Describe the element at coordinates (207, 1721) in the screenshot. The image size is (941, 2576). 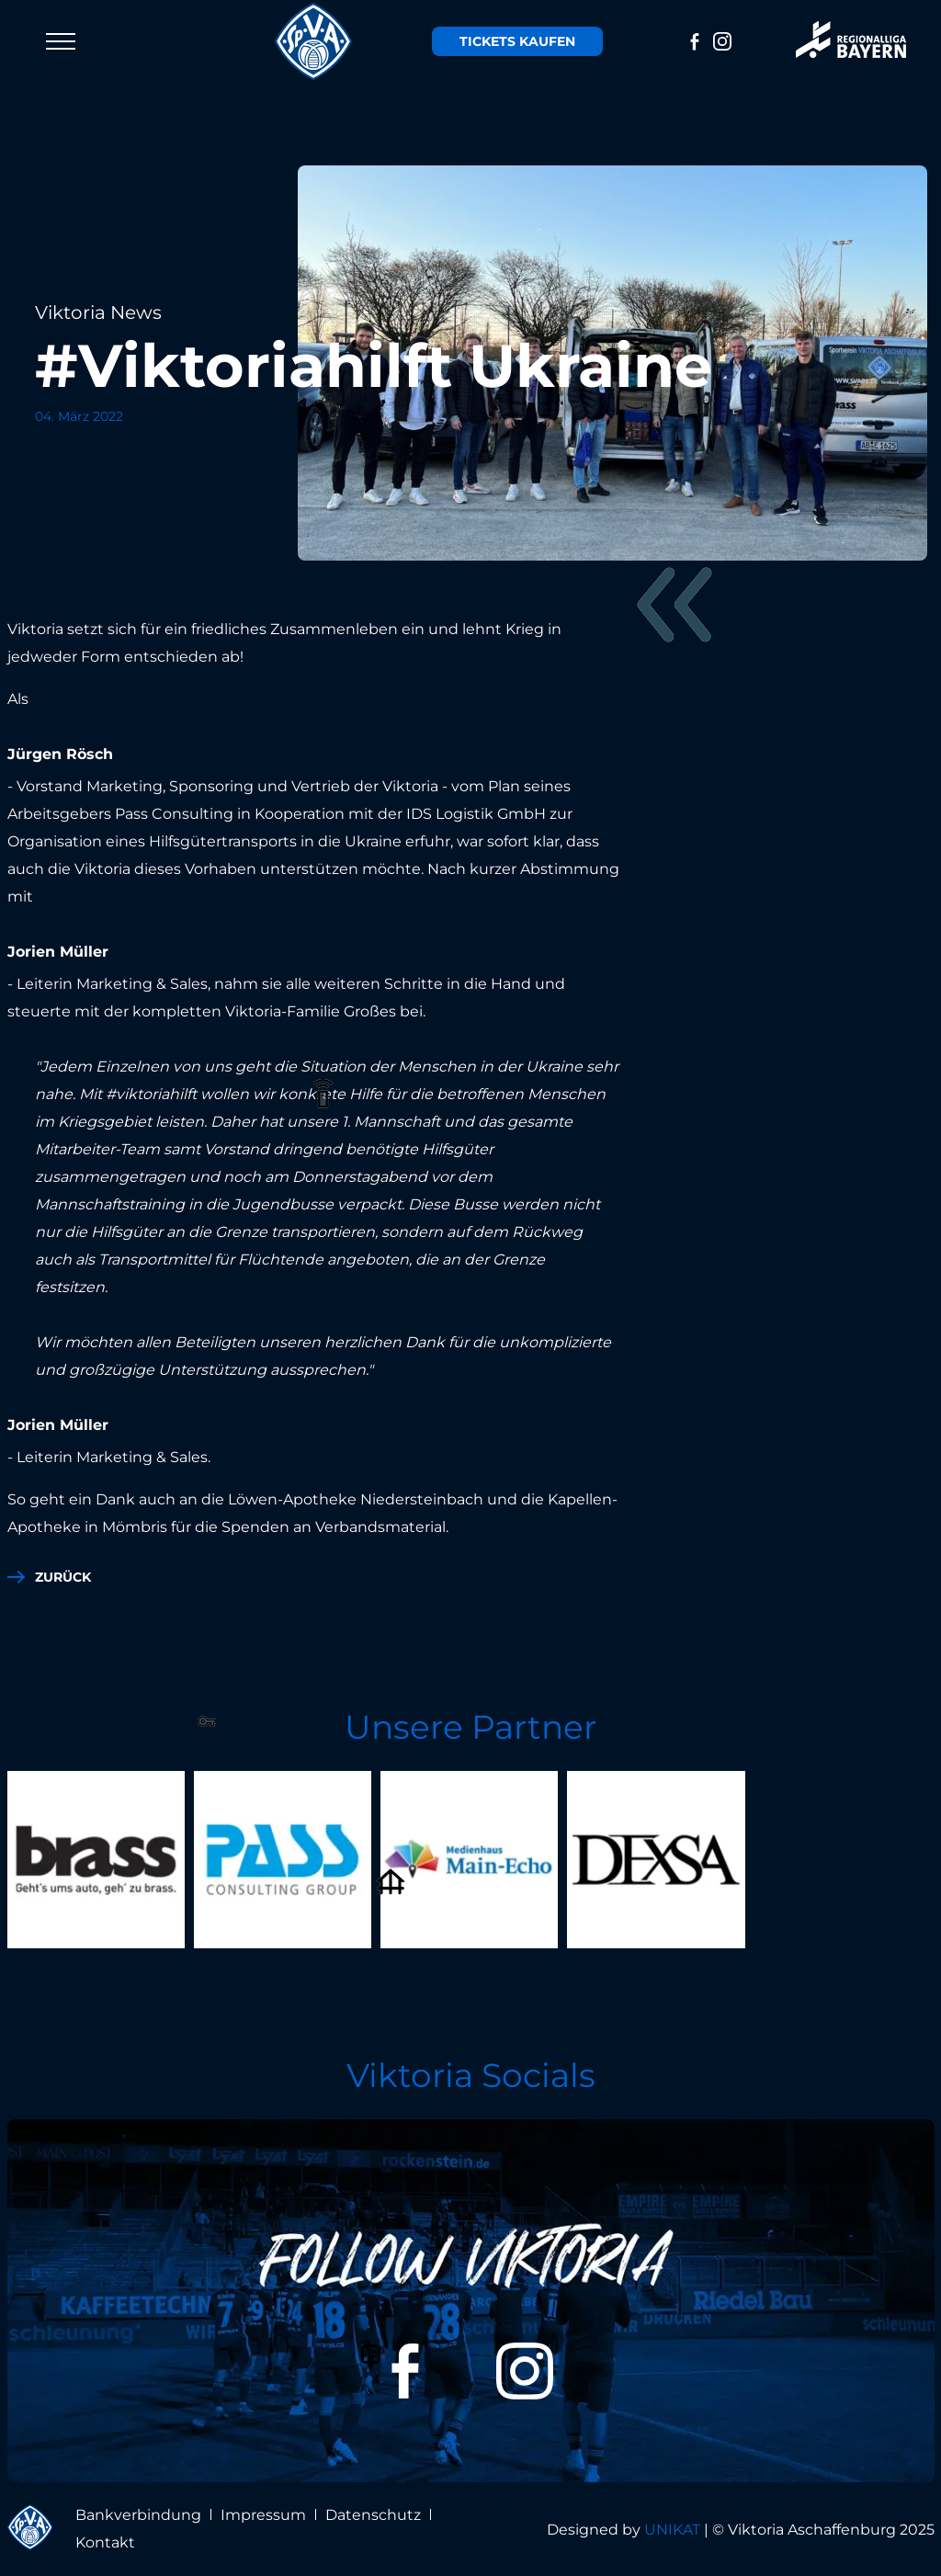
I see `access VPN or secure connection settings` at that location.